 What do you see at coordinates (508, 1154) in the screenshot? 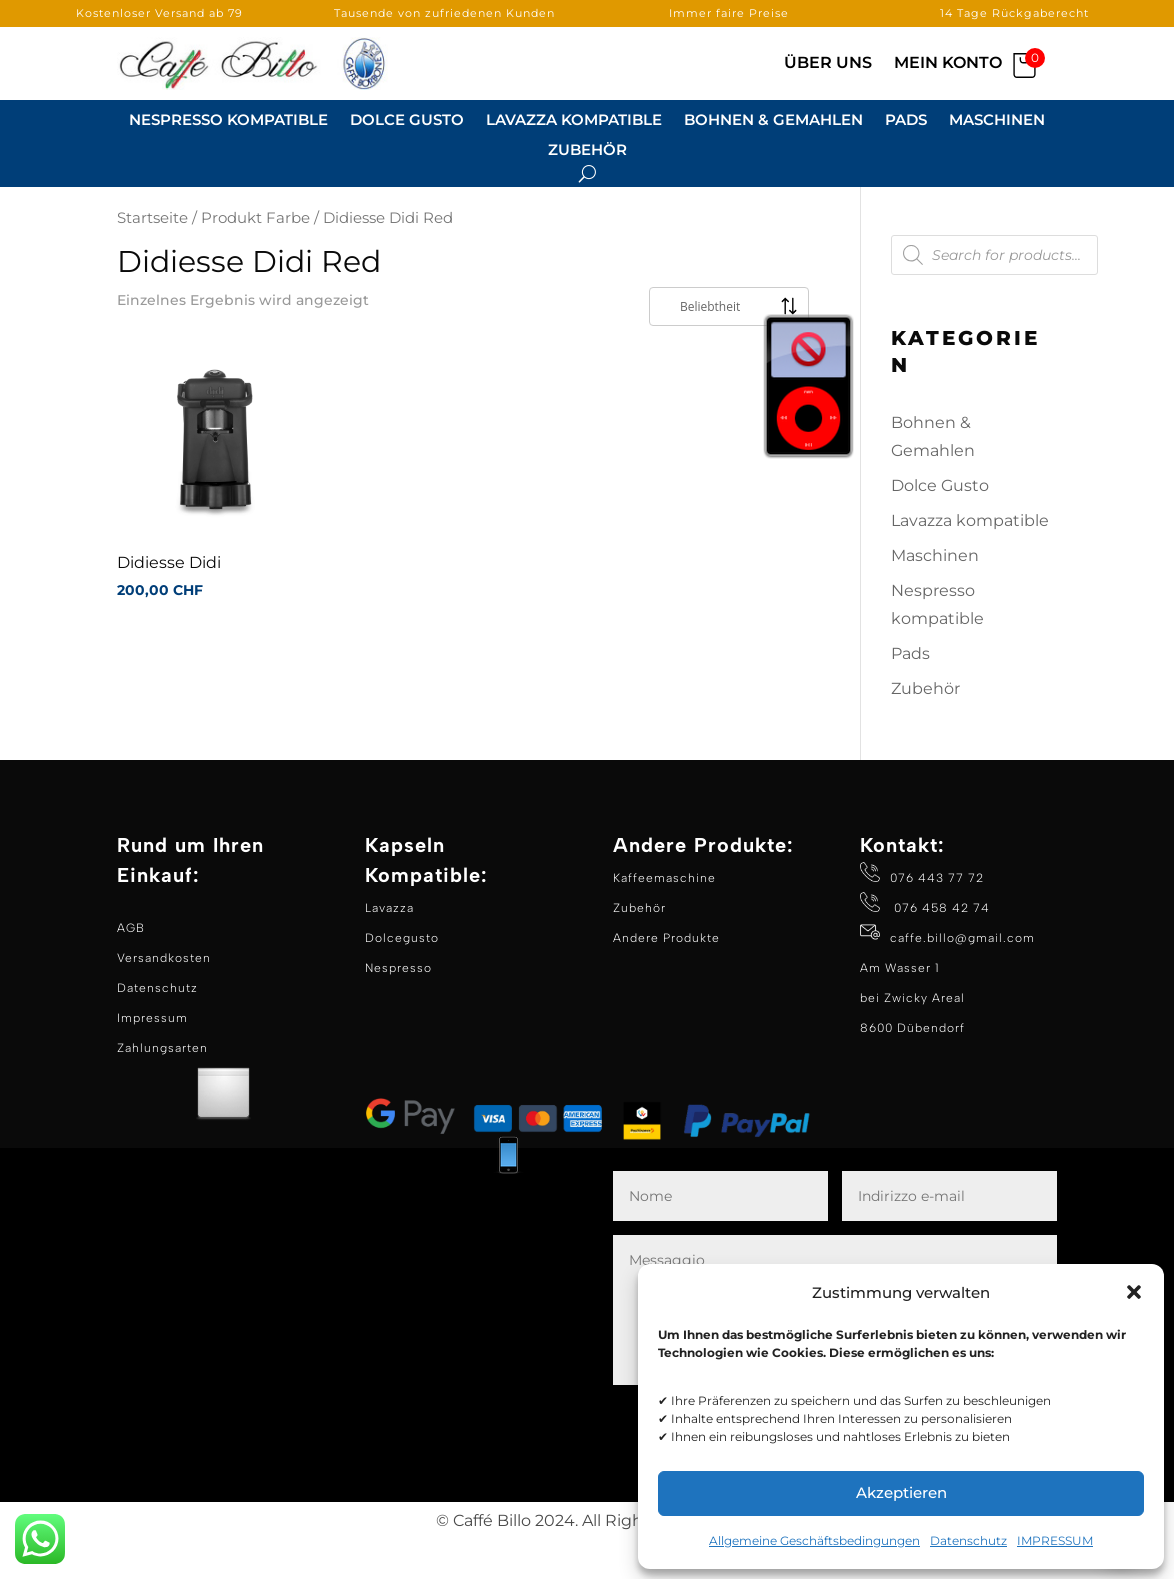
I see `iPod touch device icon` at bounding box center [508, 1154].